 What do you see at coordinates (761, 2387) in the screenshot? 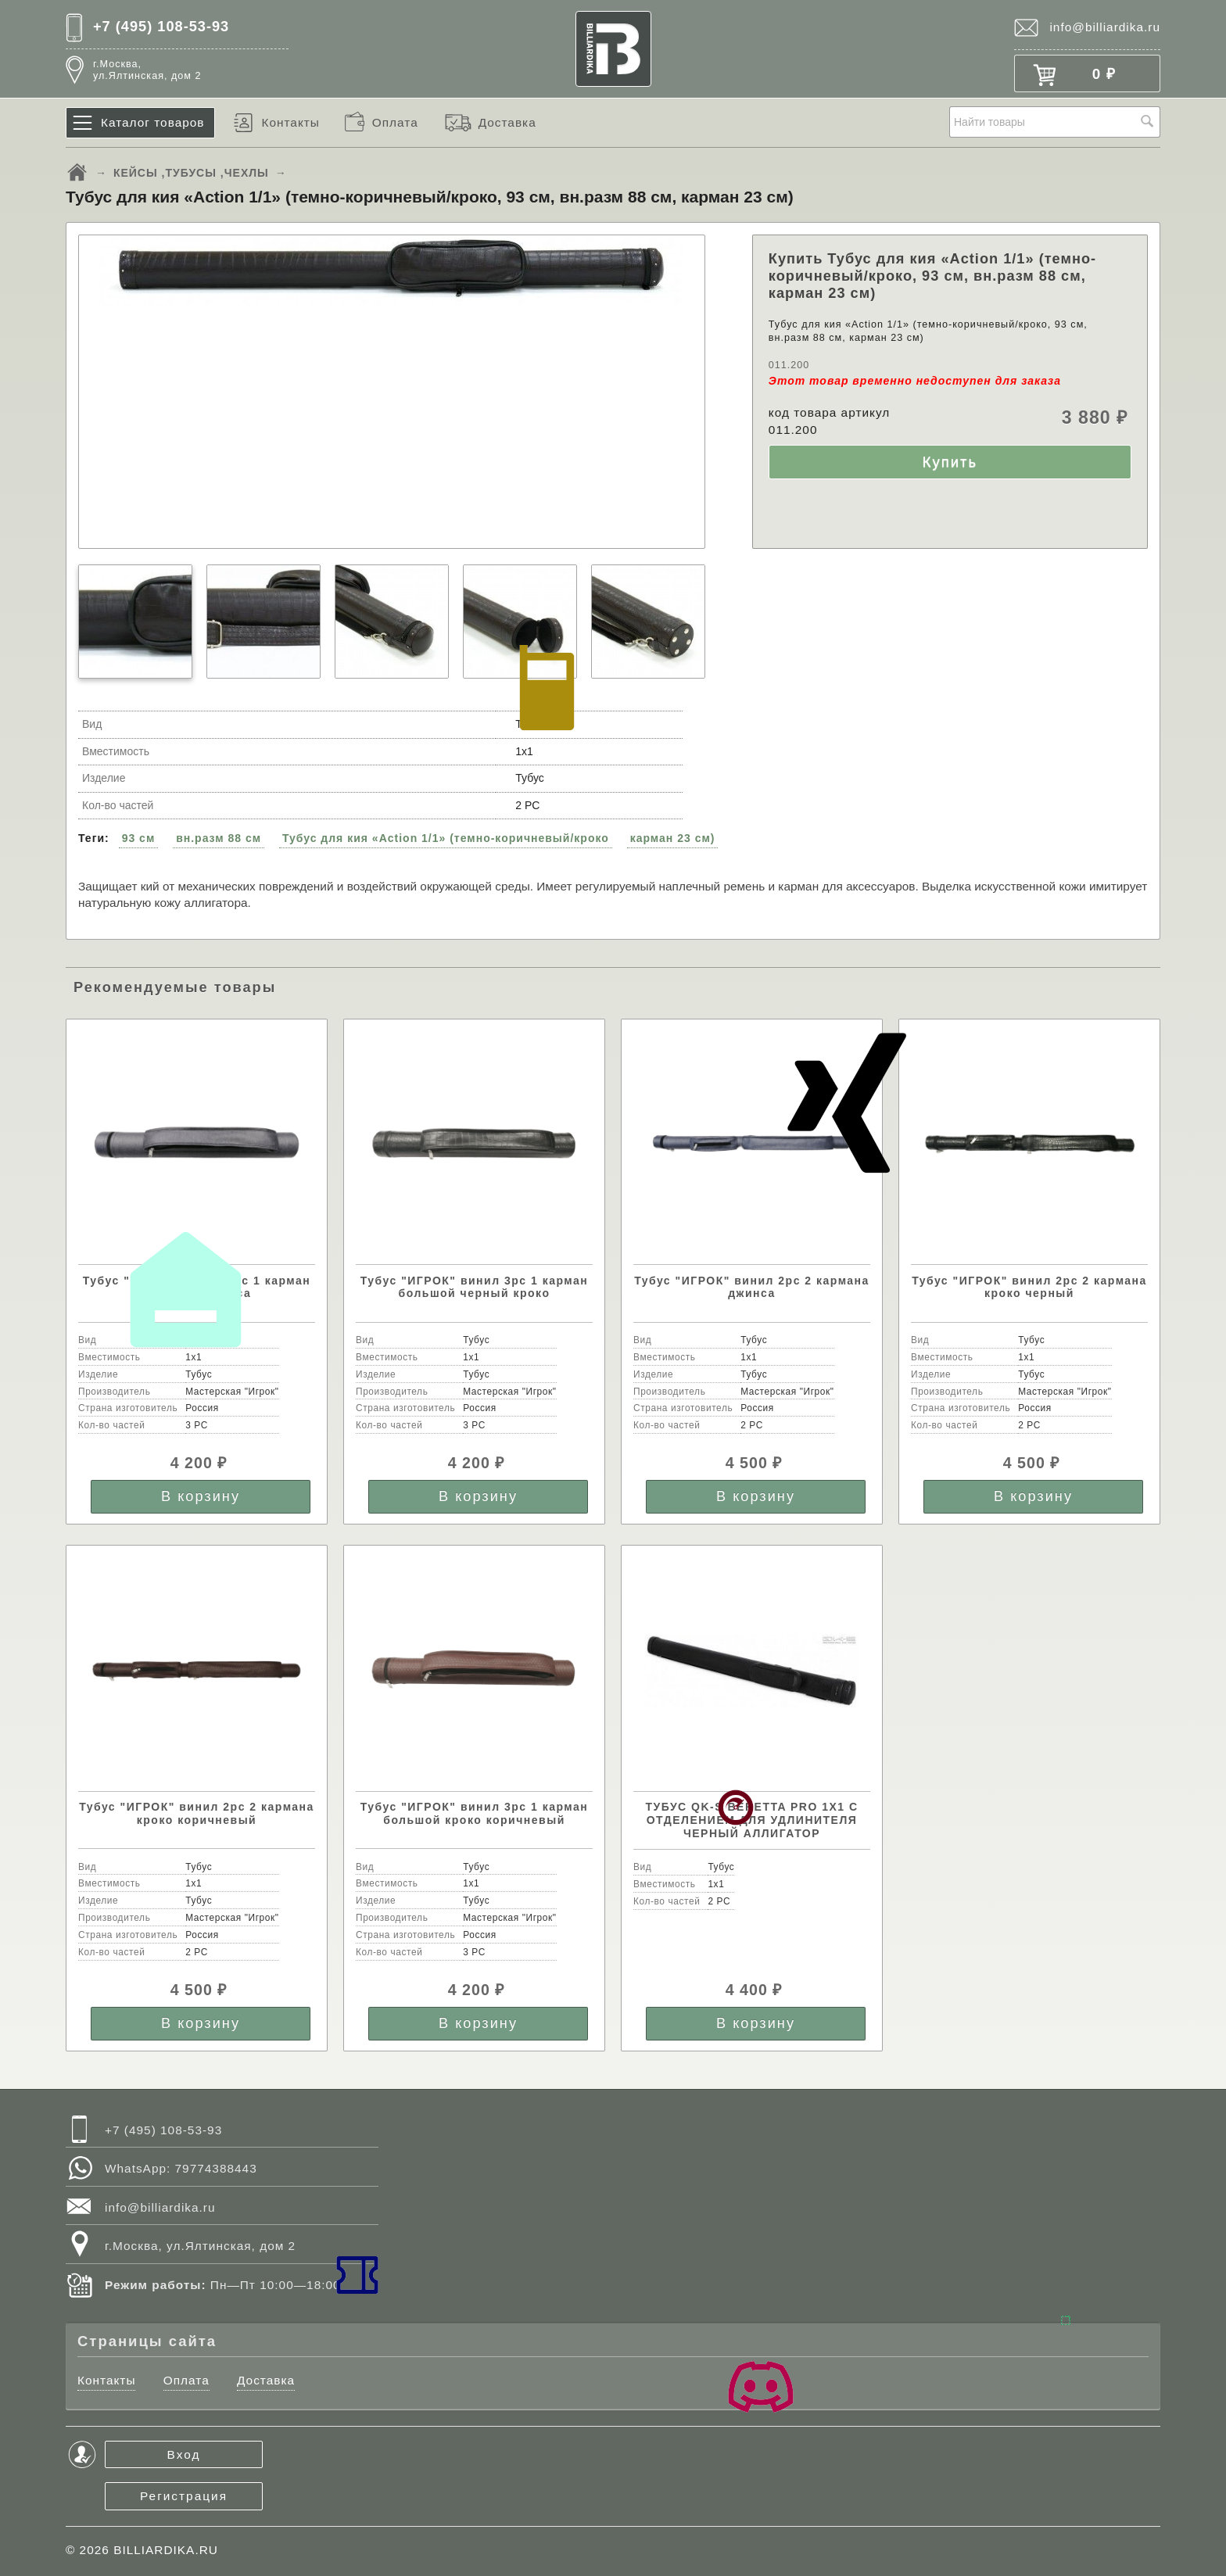
I see `open Discord` at bounding box center [761, 2387].